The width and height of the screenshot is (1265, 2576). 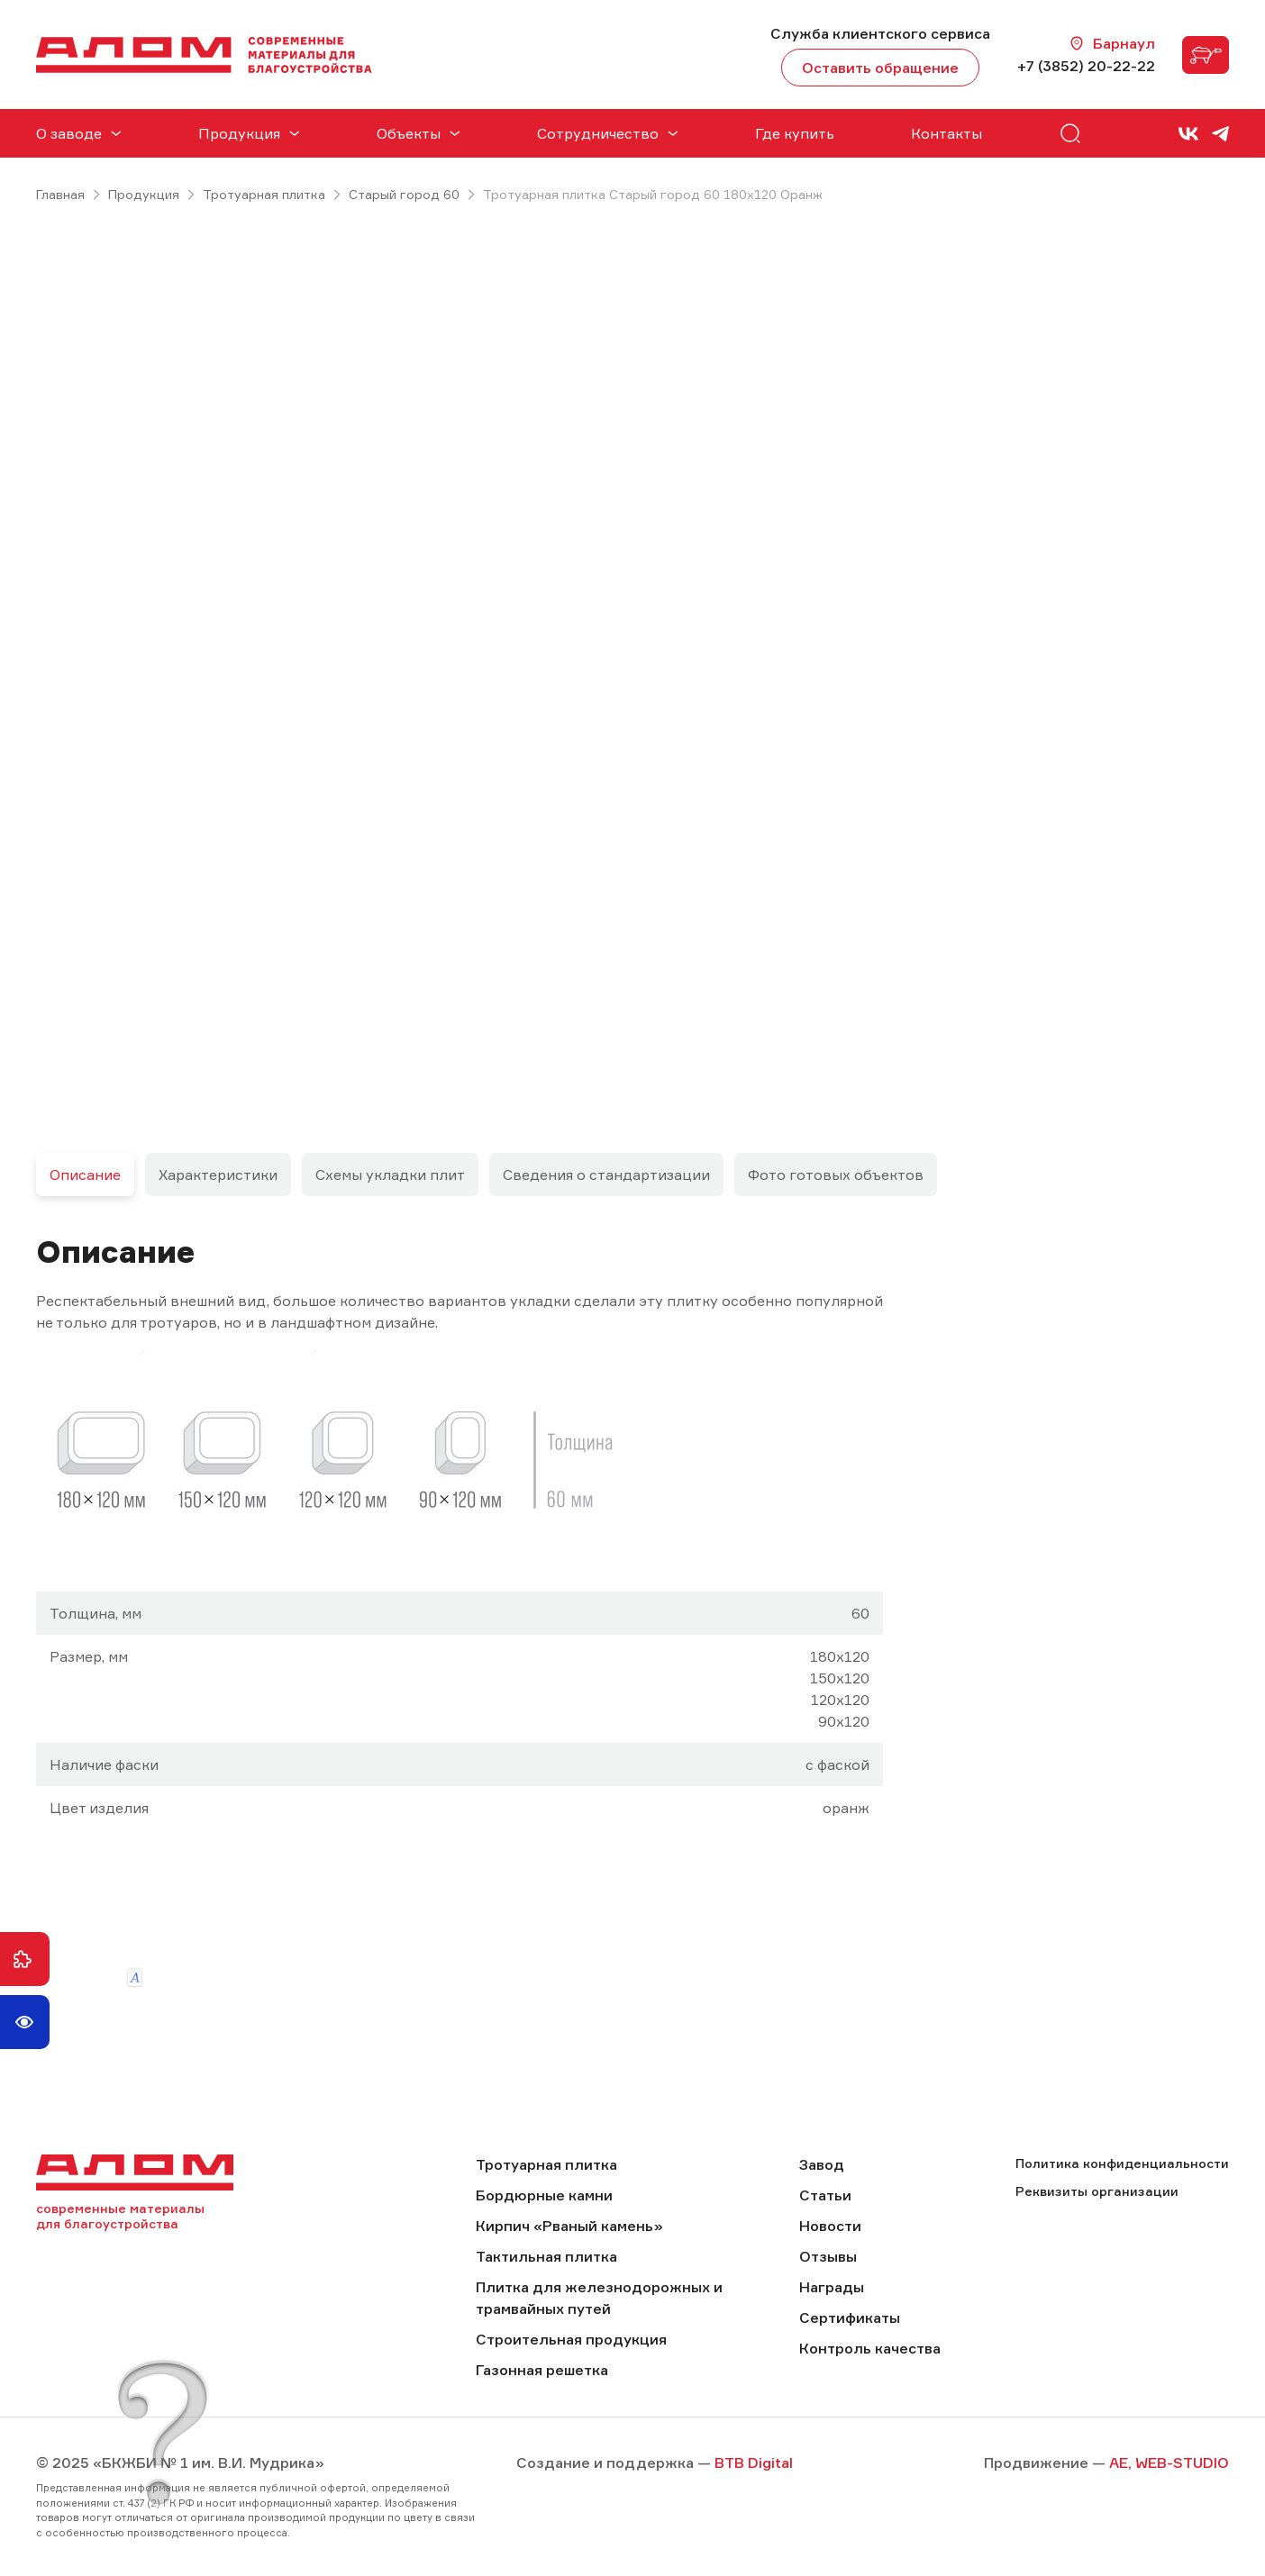 What do you see at coordinates (163, 2435) in the screenshot?
I see `indicates an unknown or unrecognized file type` at bounding box center [163, 2435].